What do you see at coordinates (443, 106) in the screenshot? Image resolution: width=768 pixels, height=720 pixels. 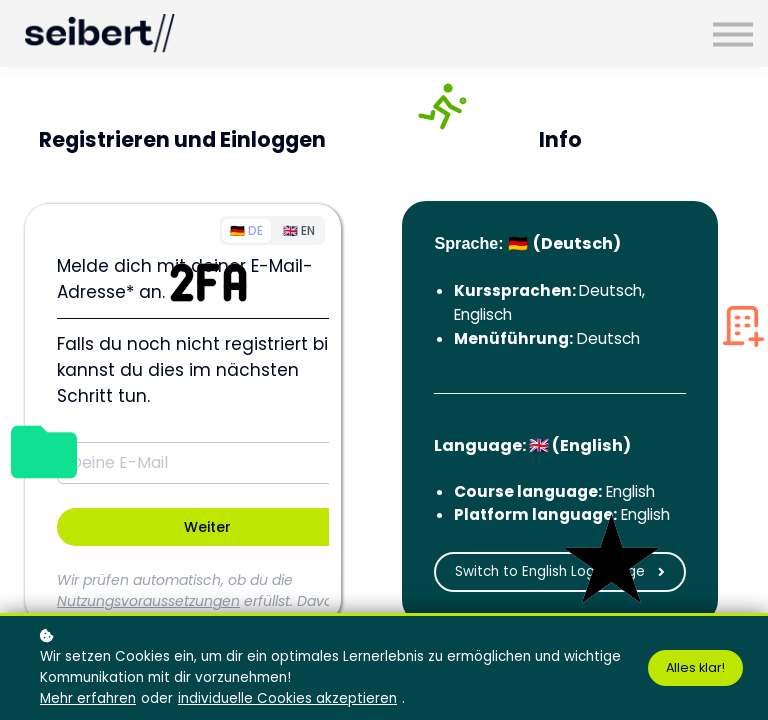 I see `access volleyball or beach sports activities` at bounding box center [443, 106].